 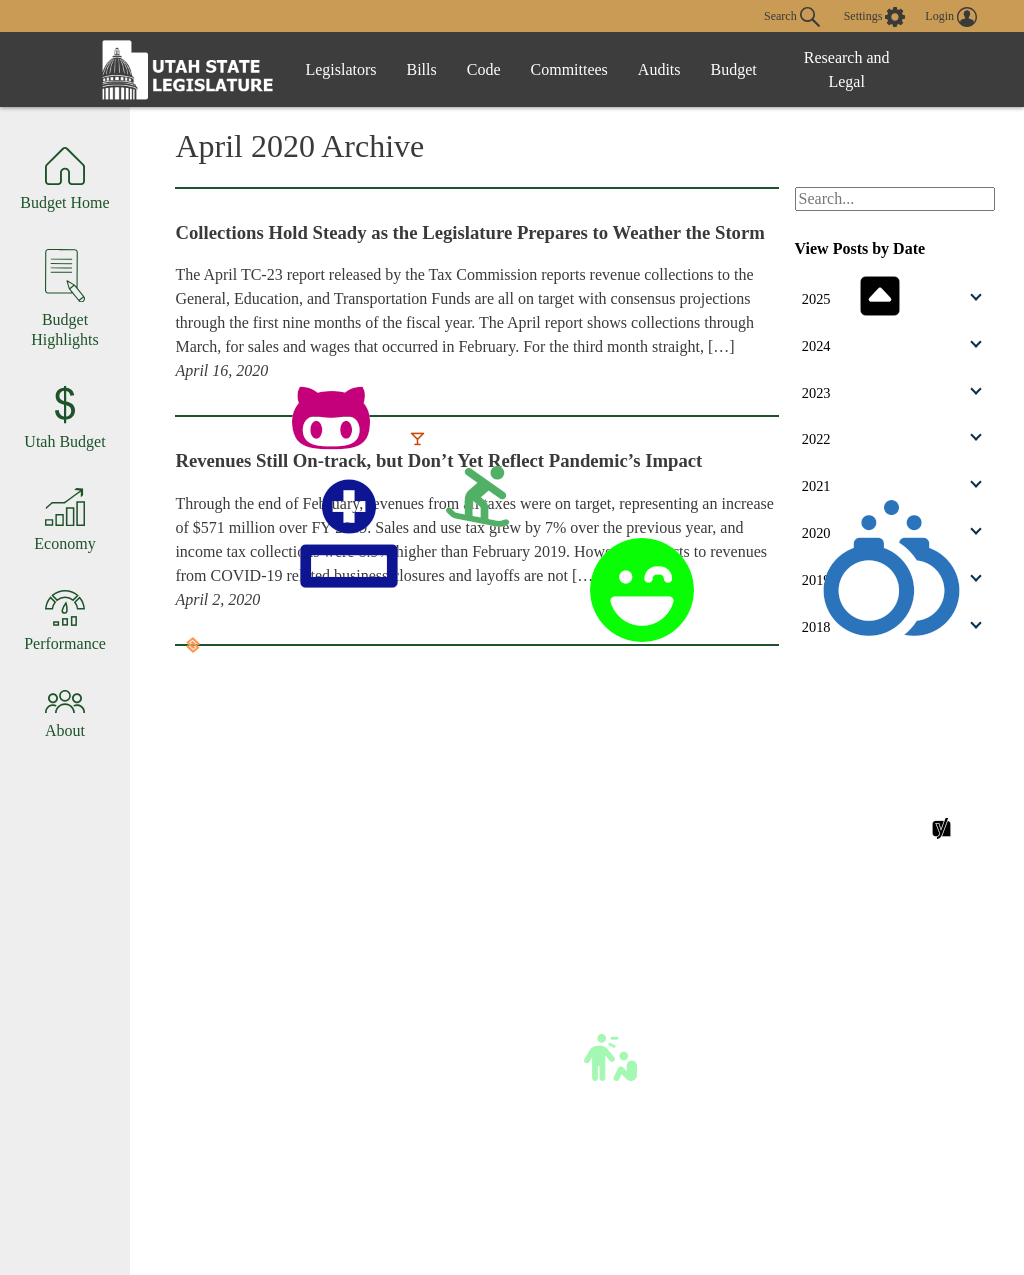 I want to click on staylinked company logo, so click(x=193, y=645).